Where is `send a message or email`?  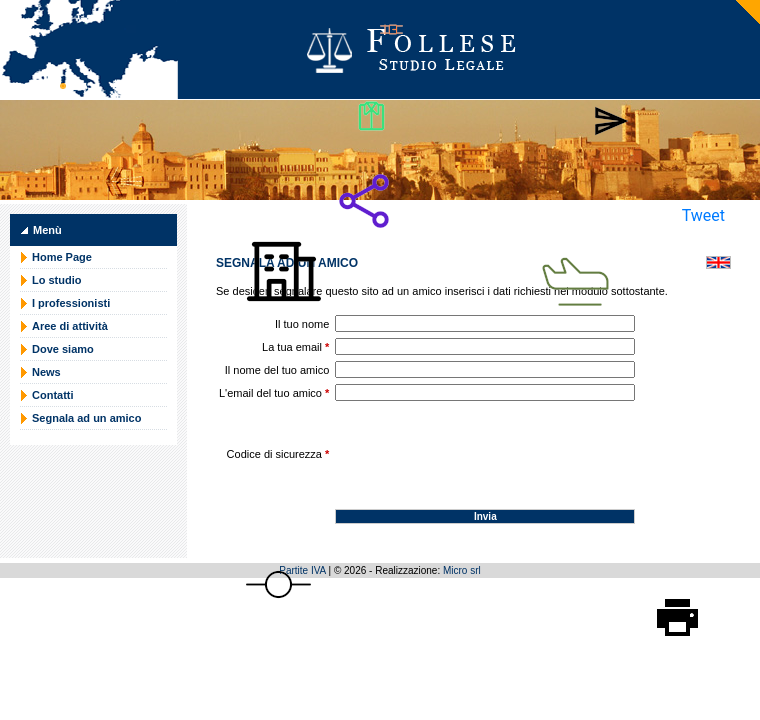
send a message or email is located at coordinates (611, 121).